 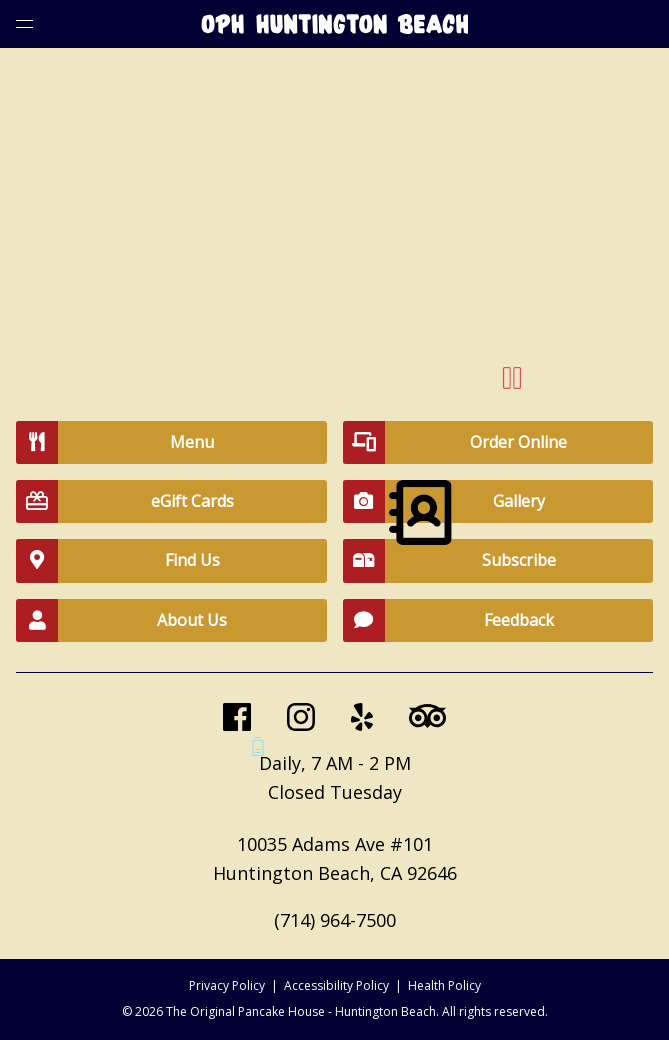 I want to click on battery at medium charge level, so click(x=258, y=747).